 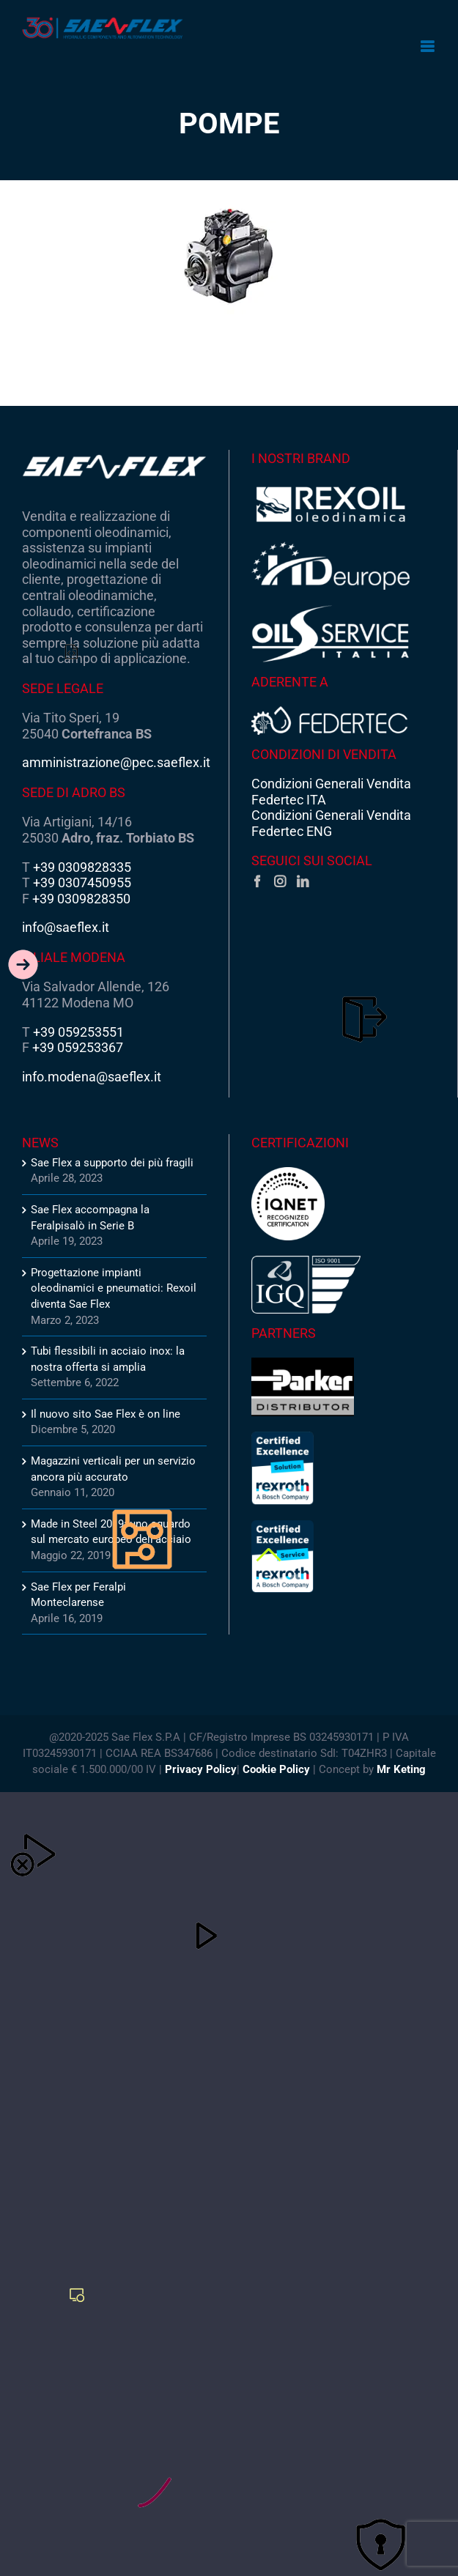 I want to click on sign out of your account, so click(x=363, y=1017).